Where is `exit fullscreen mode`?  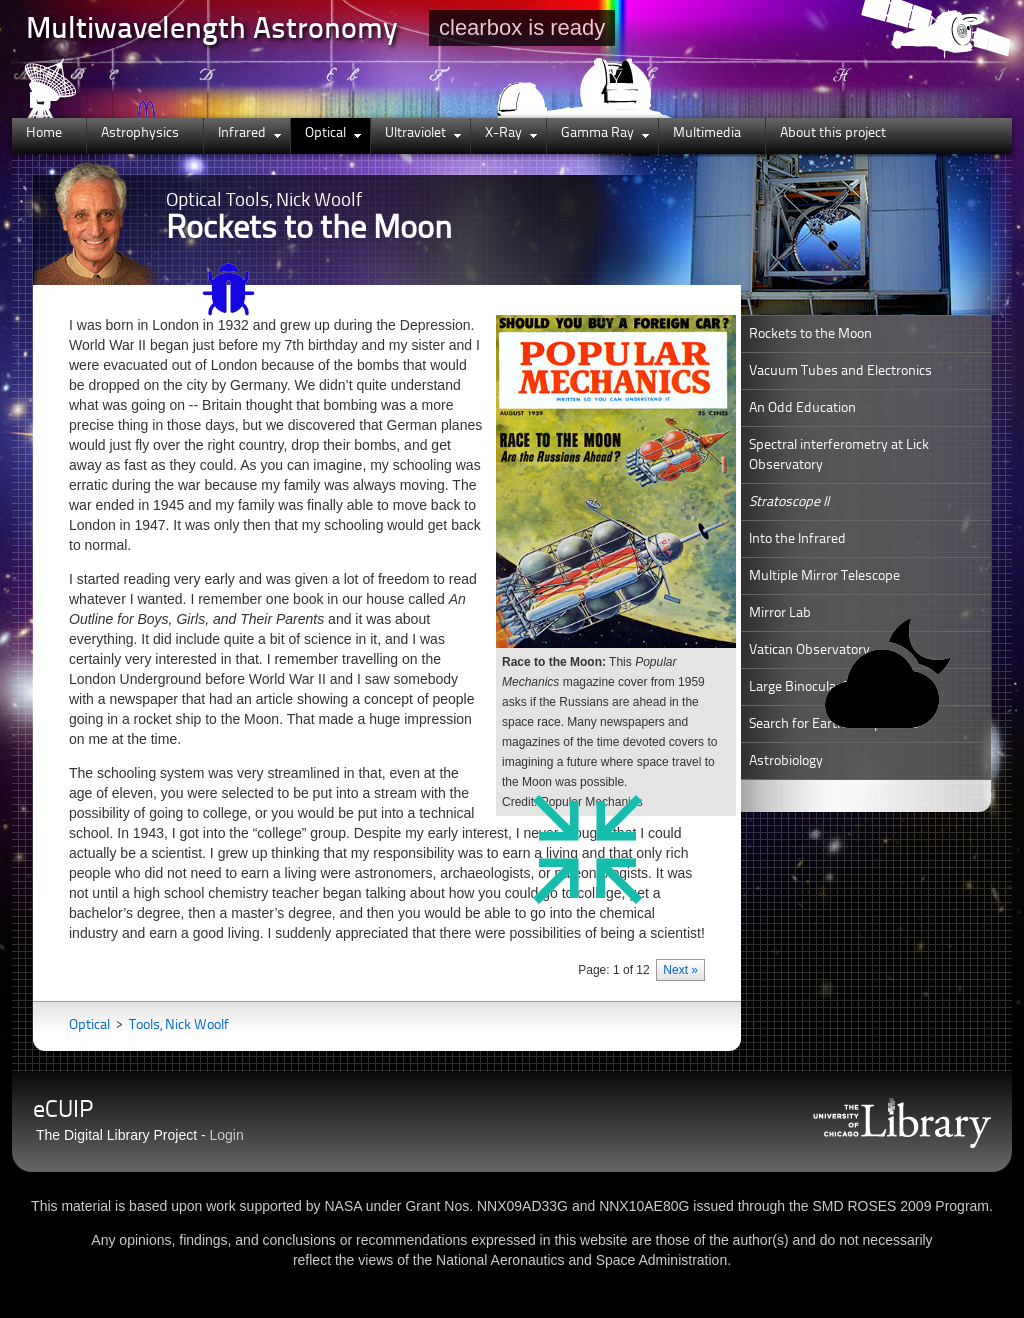 exit fullscreen mode is located at coordinates (587, 849).